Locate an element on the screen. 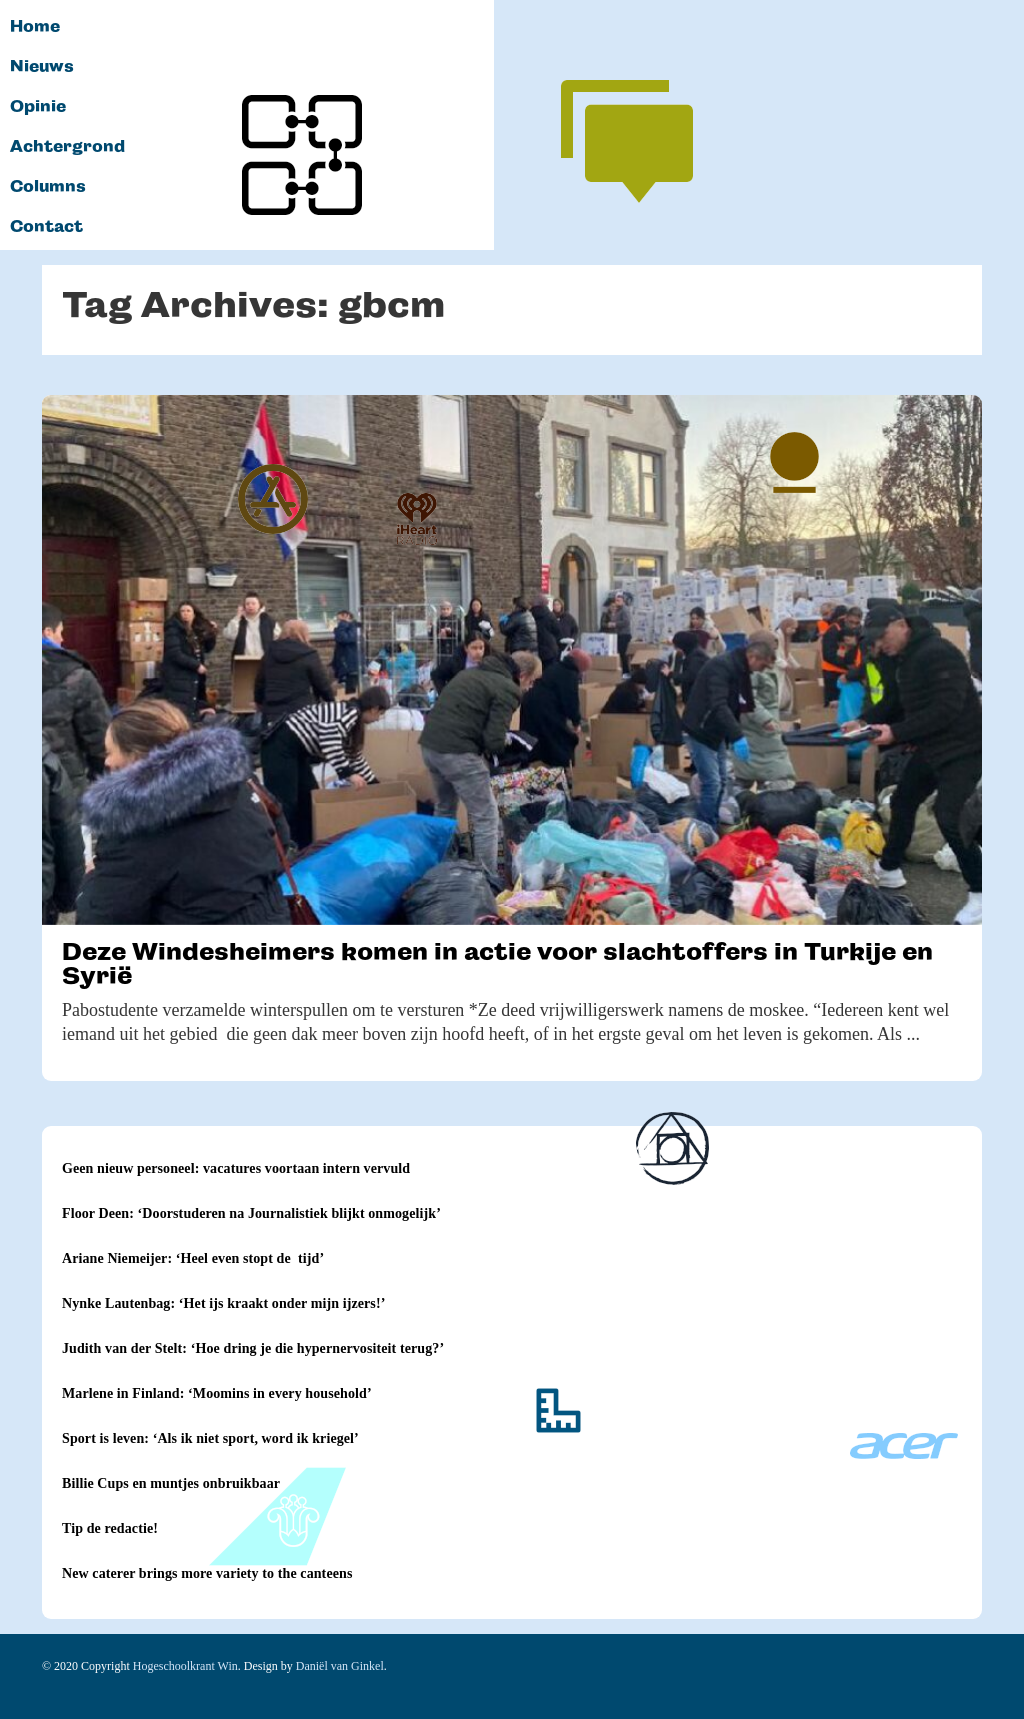 The width and height of the screenshot is (1024, 1719). open the App Store is located at coordinates (273, 499).